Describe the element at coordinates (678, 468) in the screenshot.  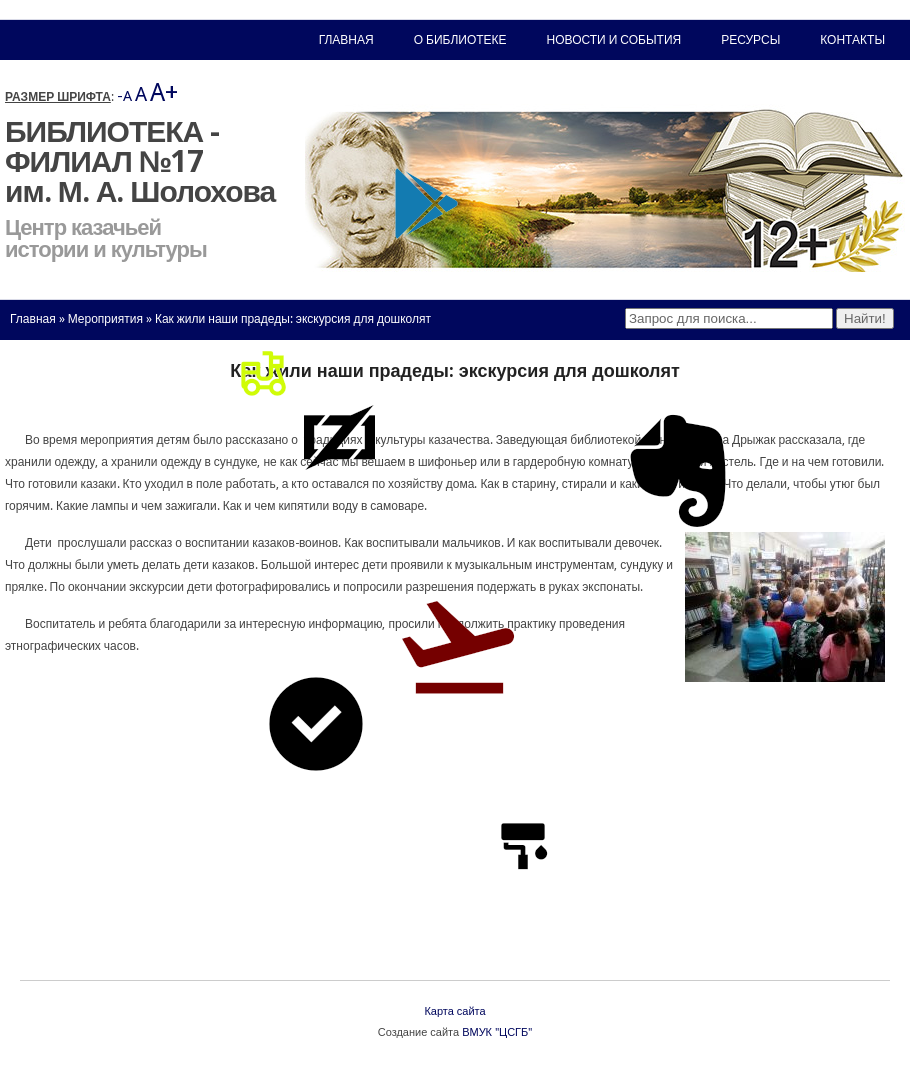
I see `open Evernote app` at that location.